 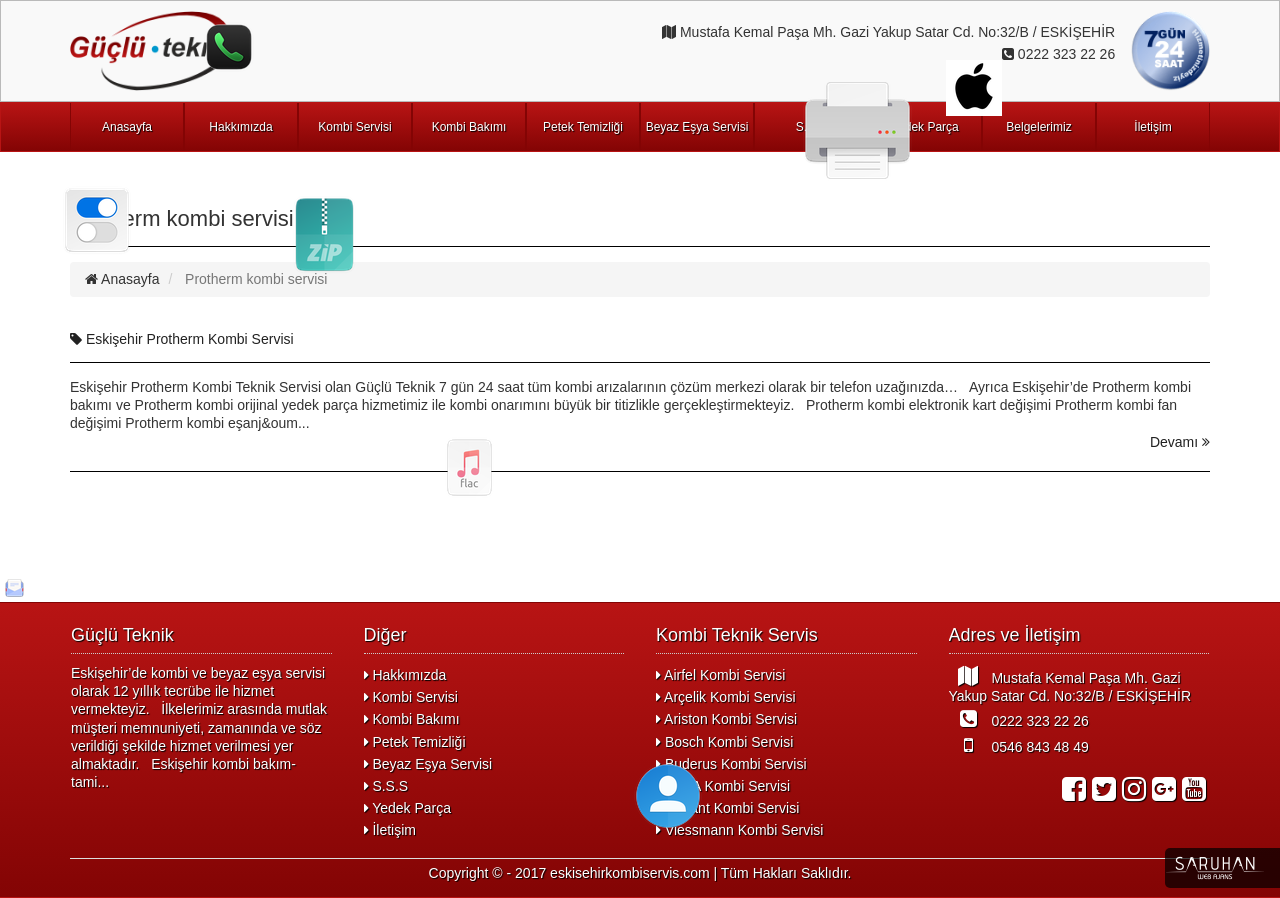 I want to click on open or extract a compressed zip file, so click(x=324, y=234).